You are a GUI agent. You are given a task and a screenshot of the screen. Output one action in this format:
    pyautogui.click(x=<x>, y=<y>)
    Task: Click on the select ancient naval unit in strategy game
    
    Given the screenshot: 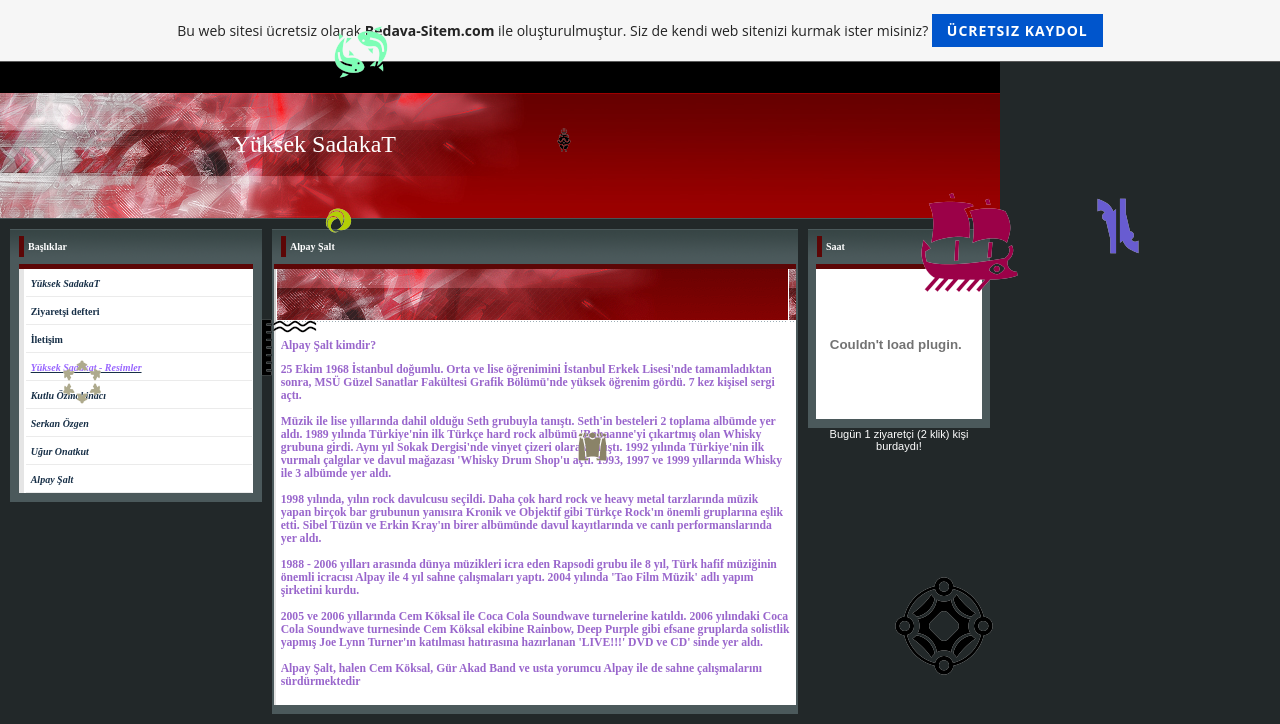 What is the action you would take?
    pyautogui.click(x=969, y=242)
    